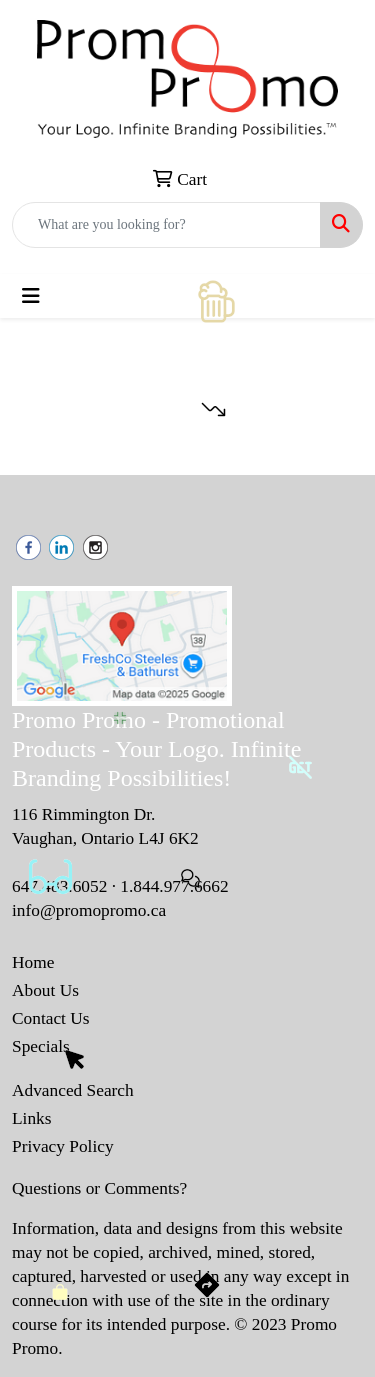  Describe the element at coordinates (60, 1292) in the screenshot. I see `view your shopping bag` at that location.